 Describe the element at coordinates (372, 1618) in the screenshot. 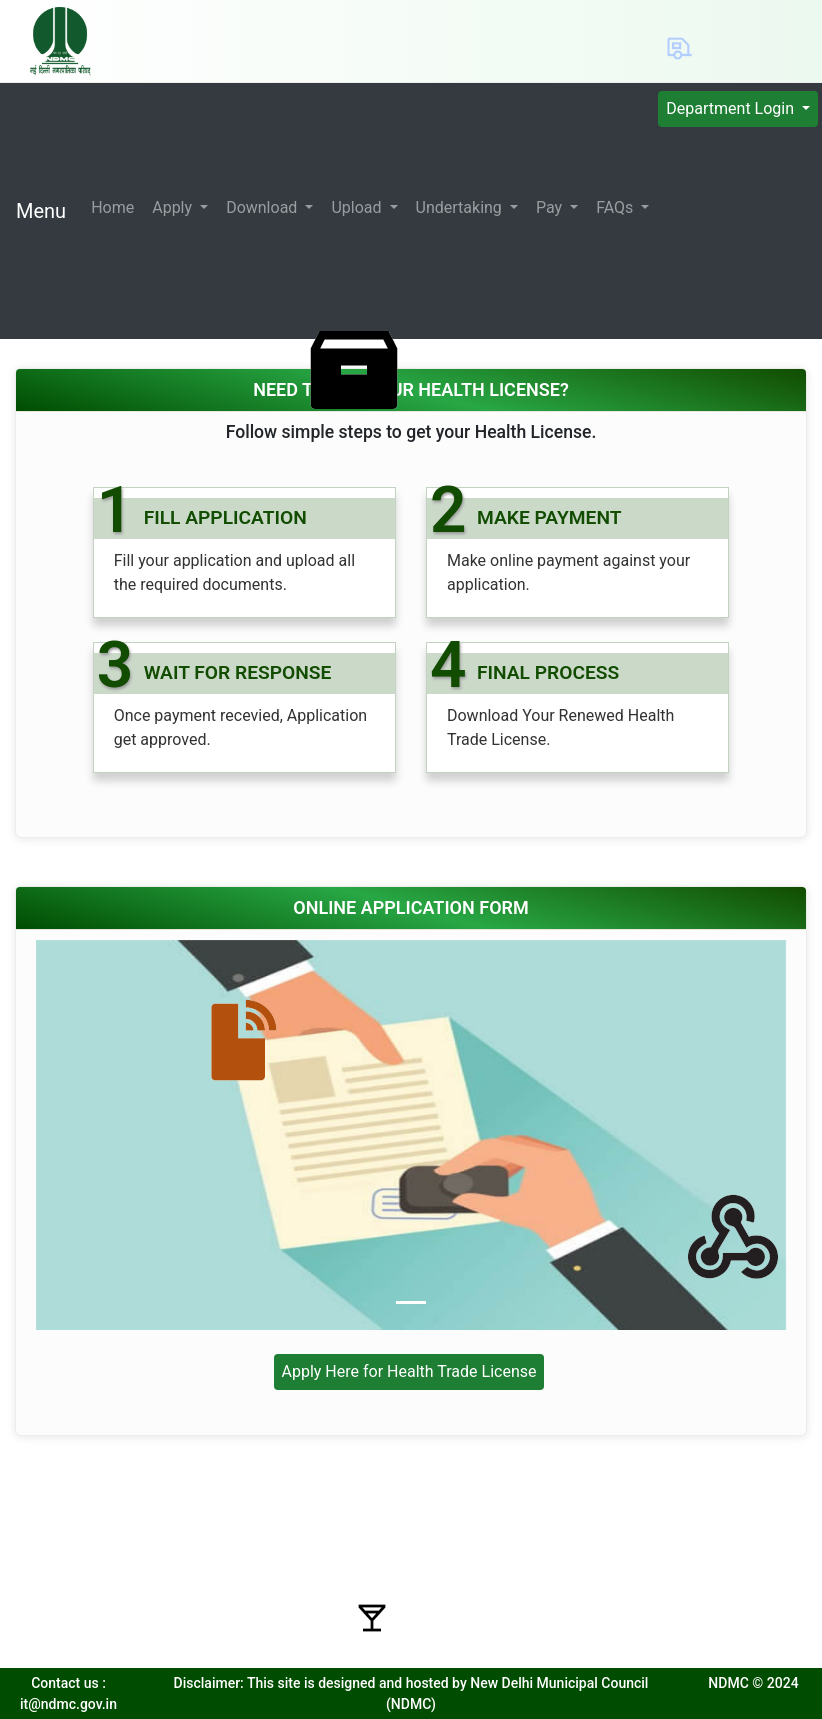

I see `view drink or cocktail menu` at that location.